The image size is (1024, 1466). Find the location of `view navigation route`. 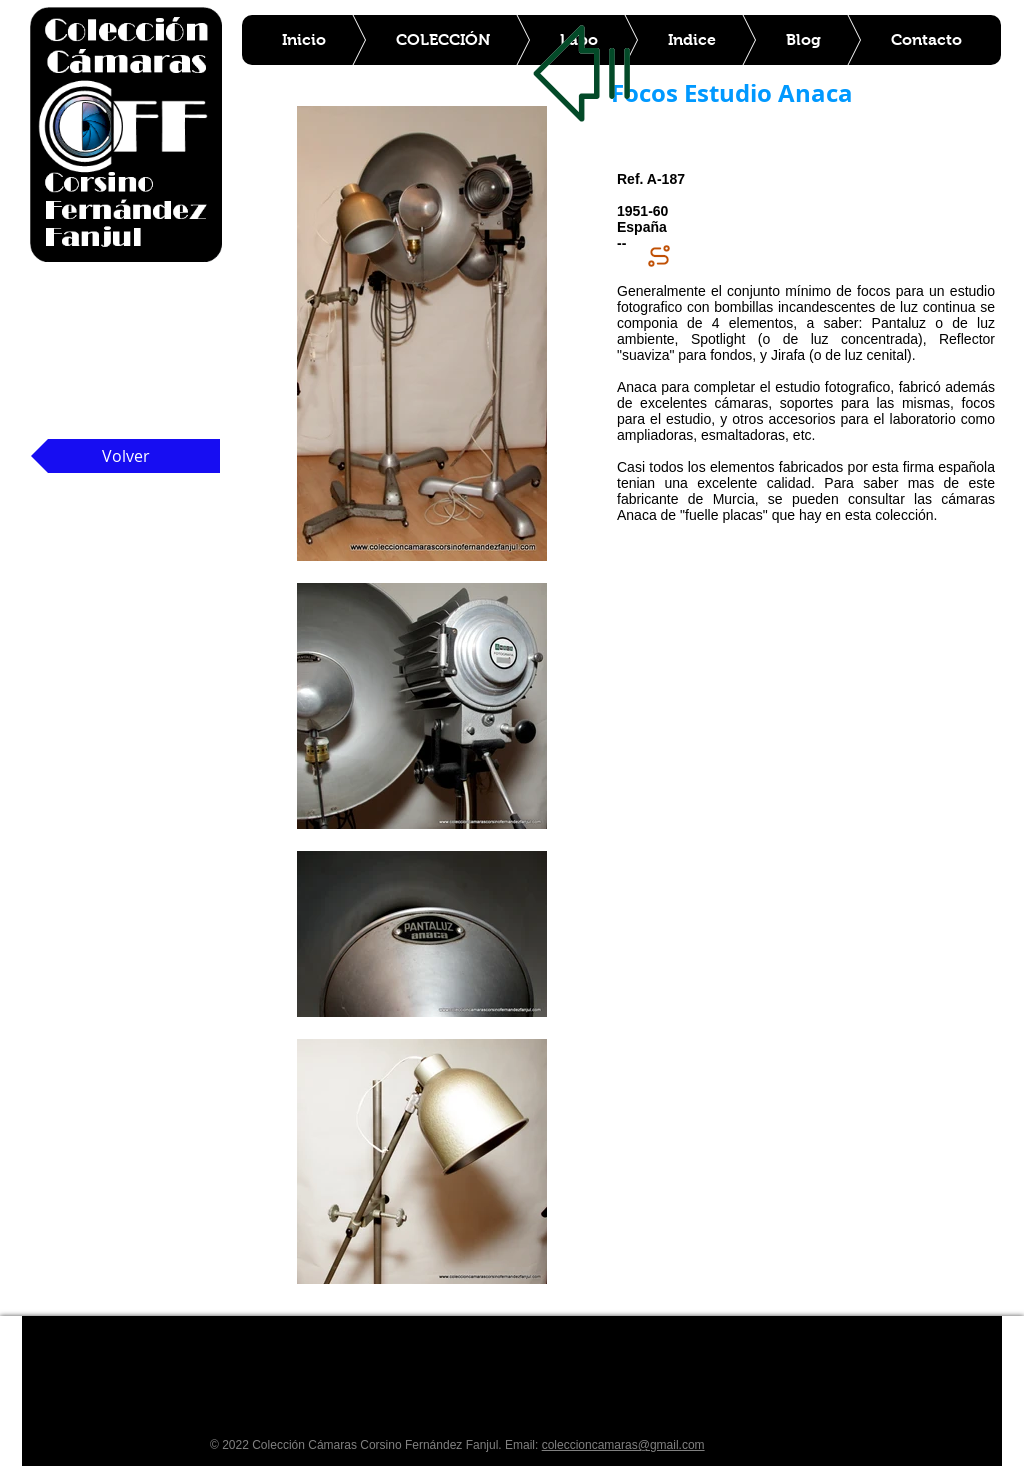

view navigation route is located at coordinates (659, 256).